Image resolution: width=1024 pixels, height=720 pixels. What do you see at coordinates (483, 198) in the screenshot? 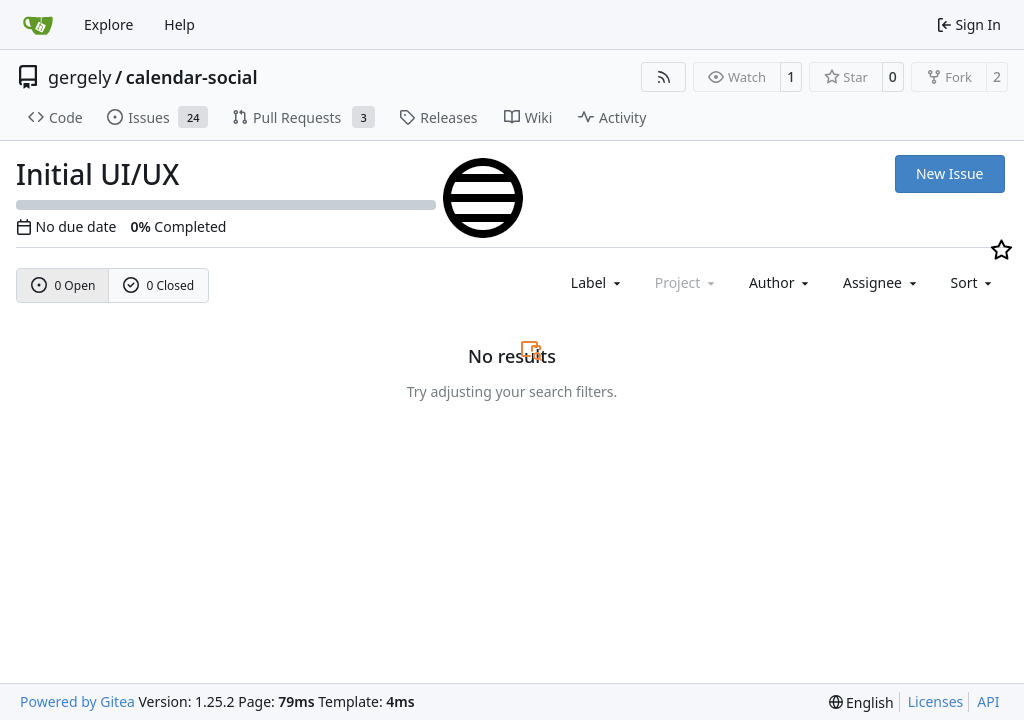
I see `view global latitude lines or geographic coordinates` at bounding box center [483, 198].